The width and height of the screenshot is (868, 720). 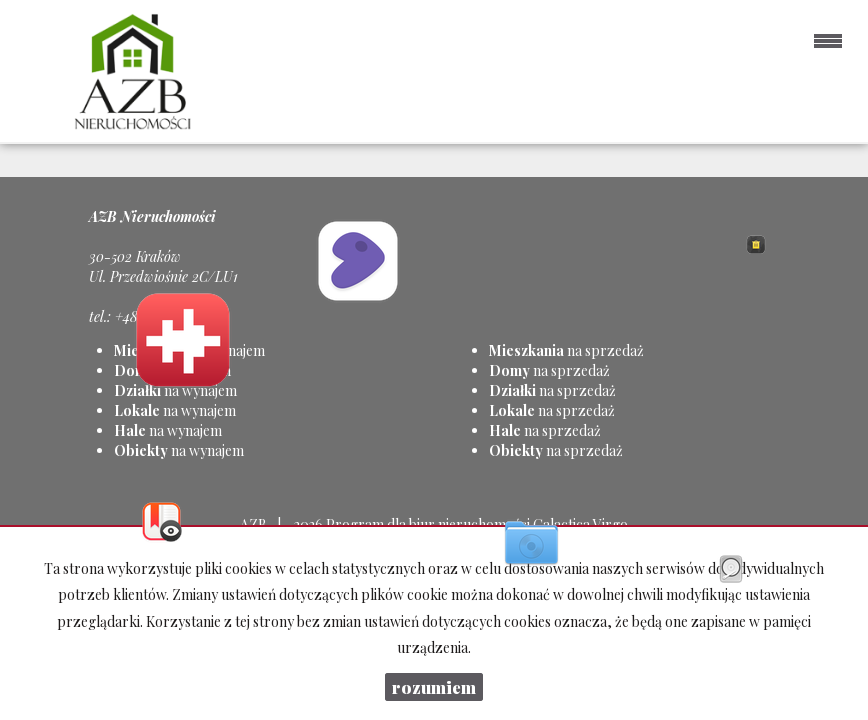 What do you see at coordinates (161, 521) in the screenshot?
I see `open calibre e-book management app` at bounding box center [161, 521].